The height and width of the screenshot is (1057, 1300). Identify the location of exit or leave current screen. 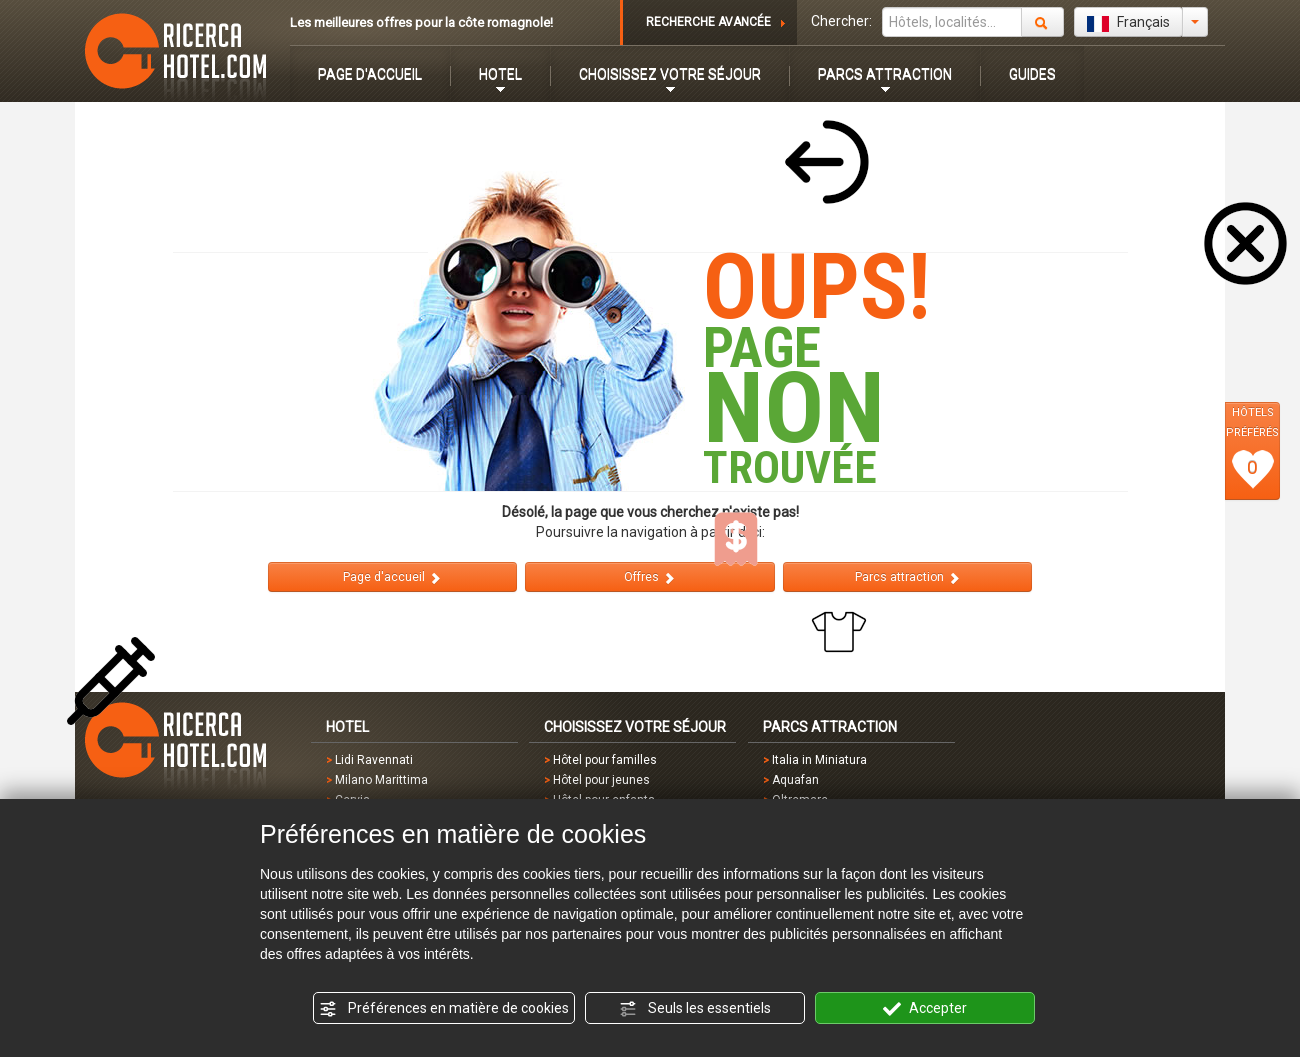
(827, 162).